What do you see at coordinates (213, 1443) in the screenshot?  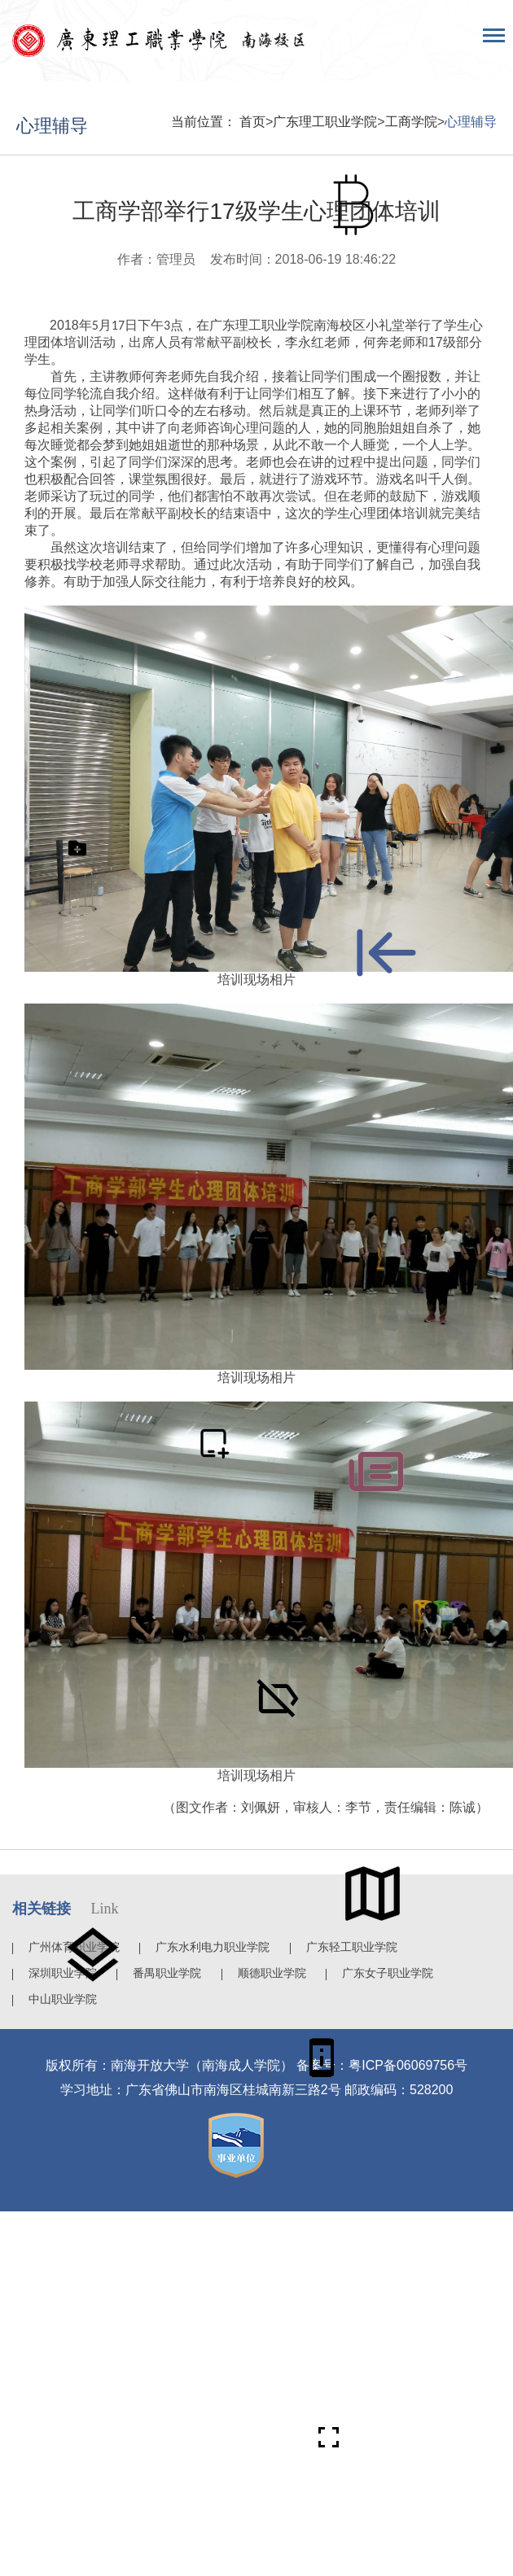 I see `add a new iPad device` at bounding box center [213, 1443].